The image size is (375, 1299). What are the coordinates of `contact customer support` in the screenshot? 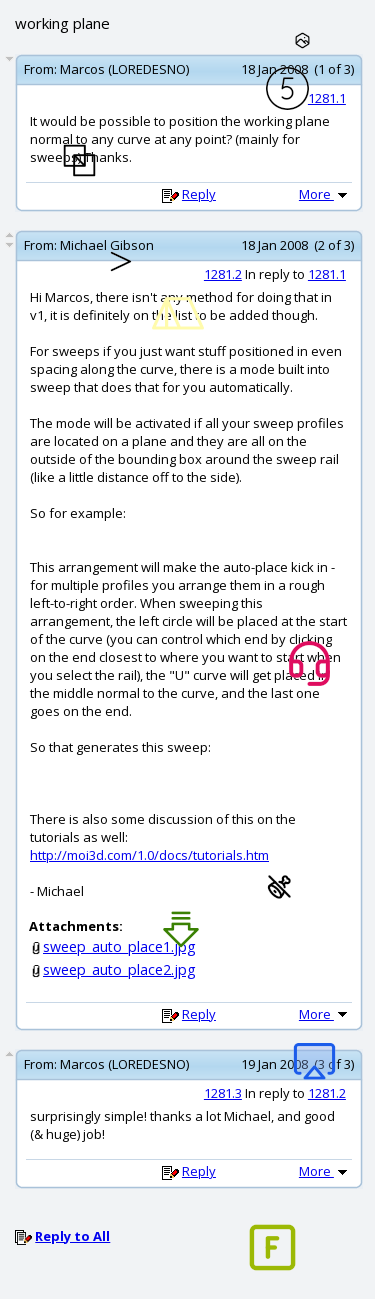 It's located at (309, 663).